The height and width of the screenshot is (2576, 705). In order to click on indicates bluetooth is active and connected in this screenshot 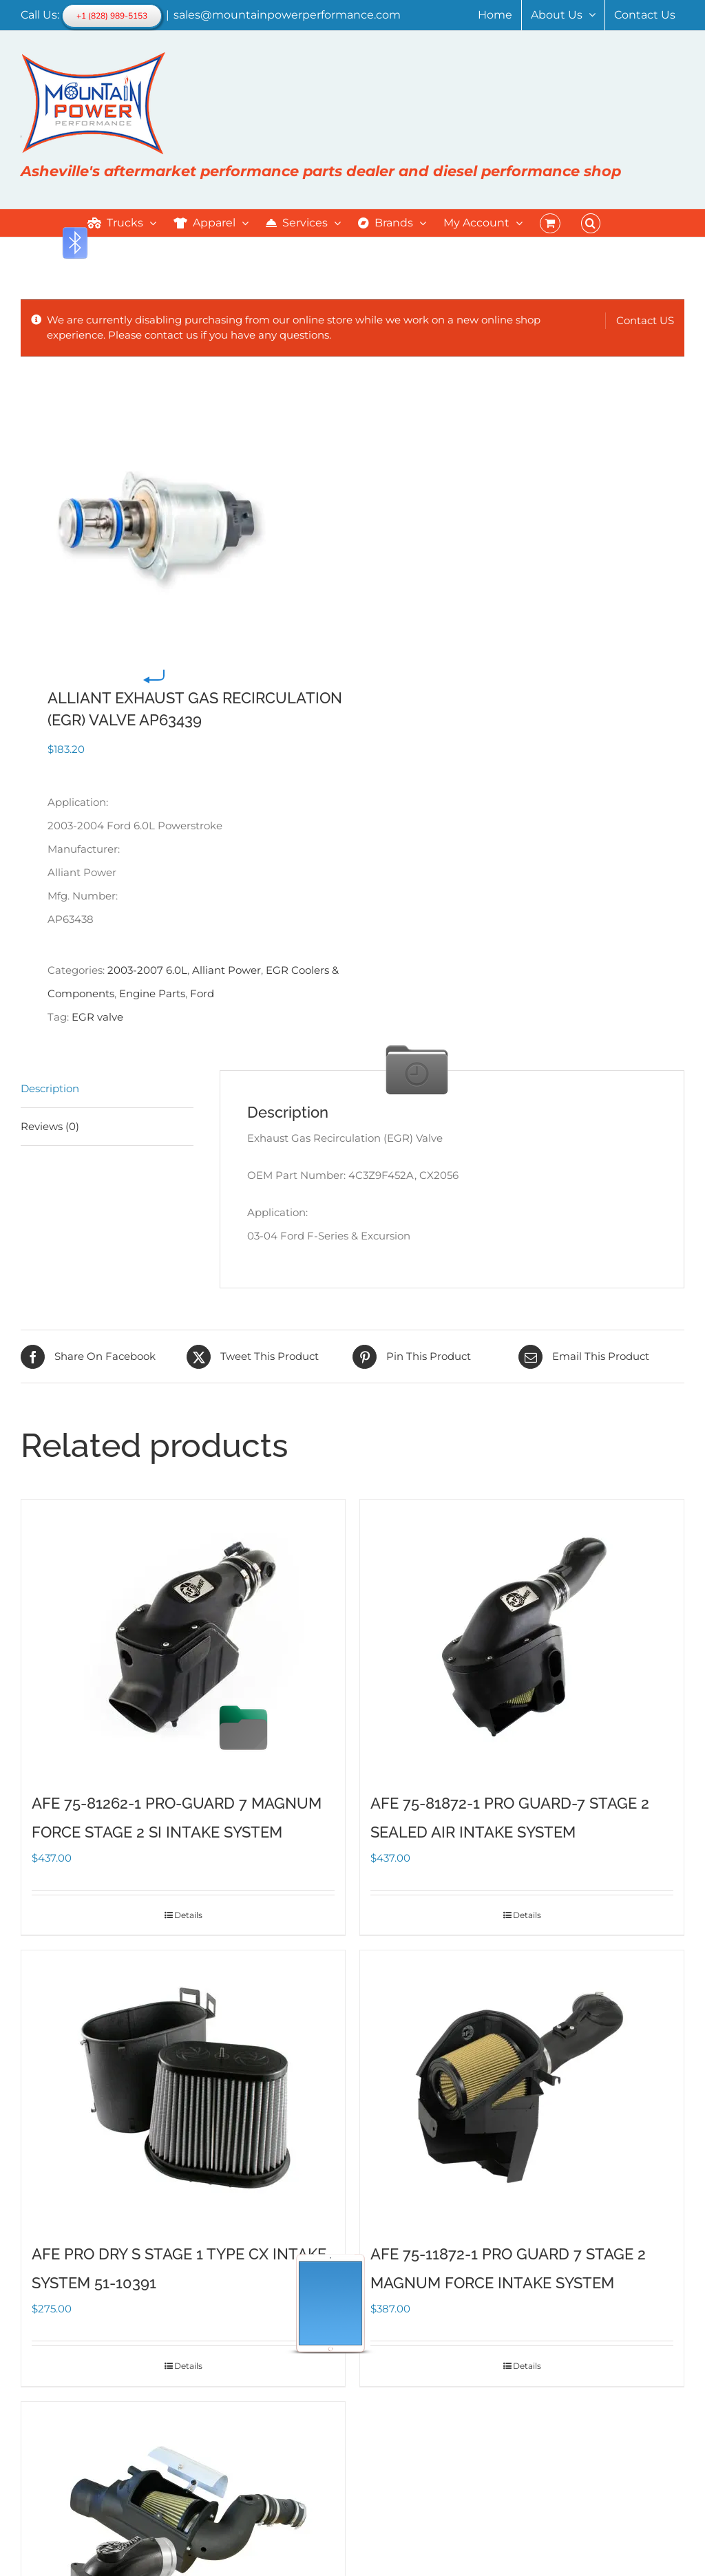, I will do `click(75, 243)`.